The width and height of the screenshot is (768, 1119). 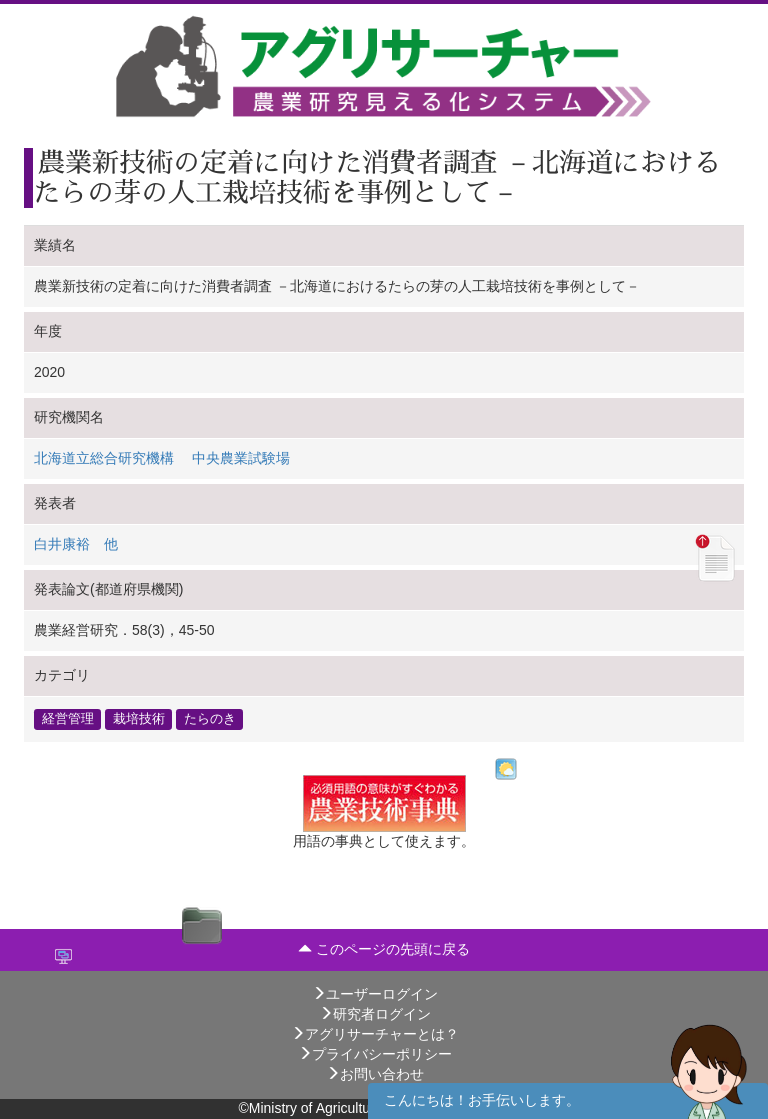 I want to click on rotate display to normal orientation, so click(x=63, y=956).